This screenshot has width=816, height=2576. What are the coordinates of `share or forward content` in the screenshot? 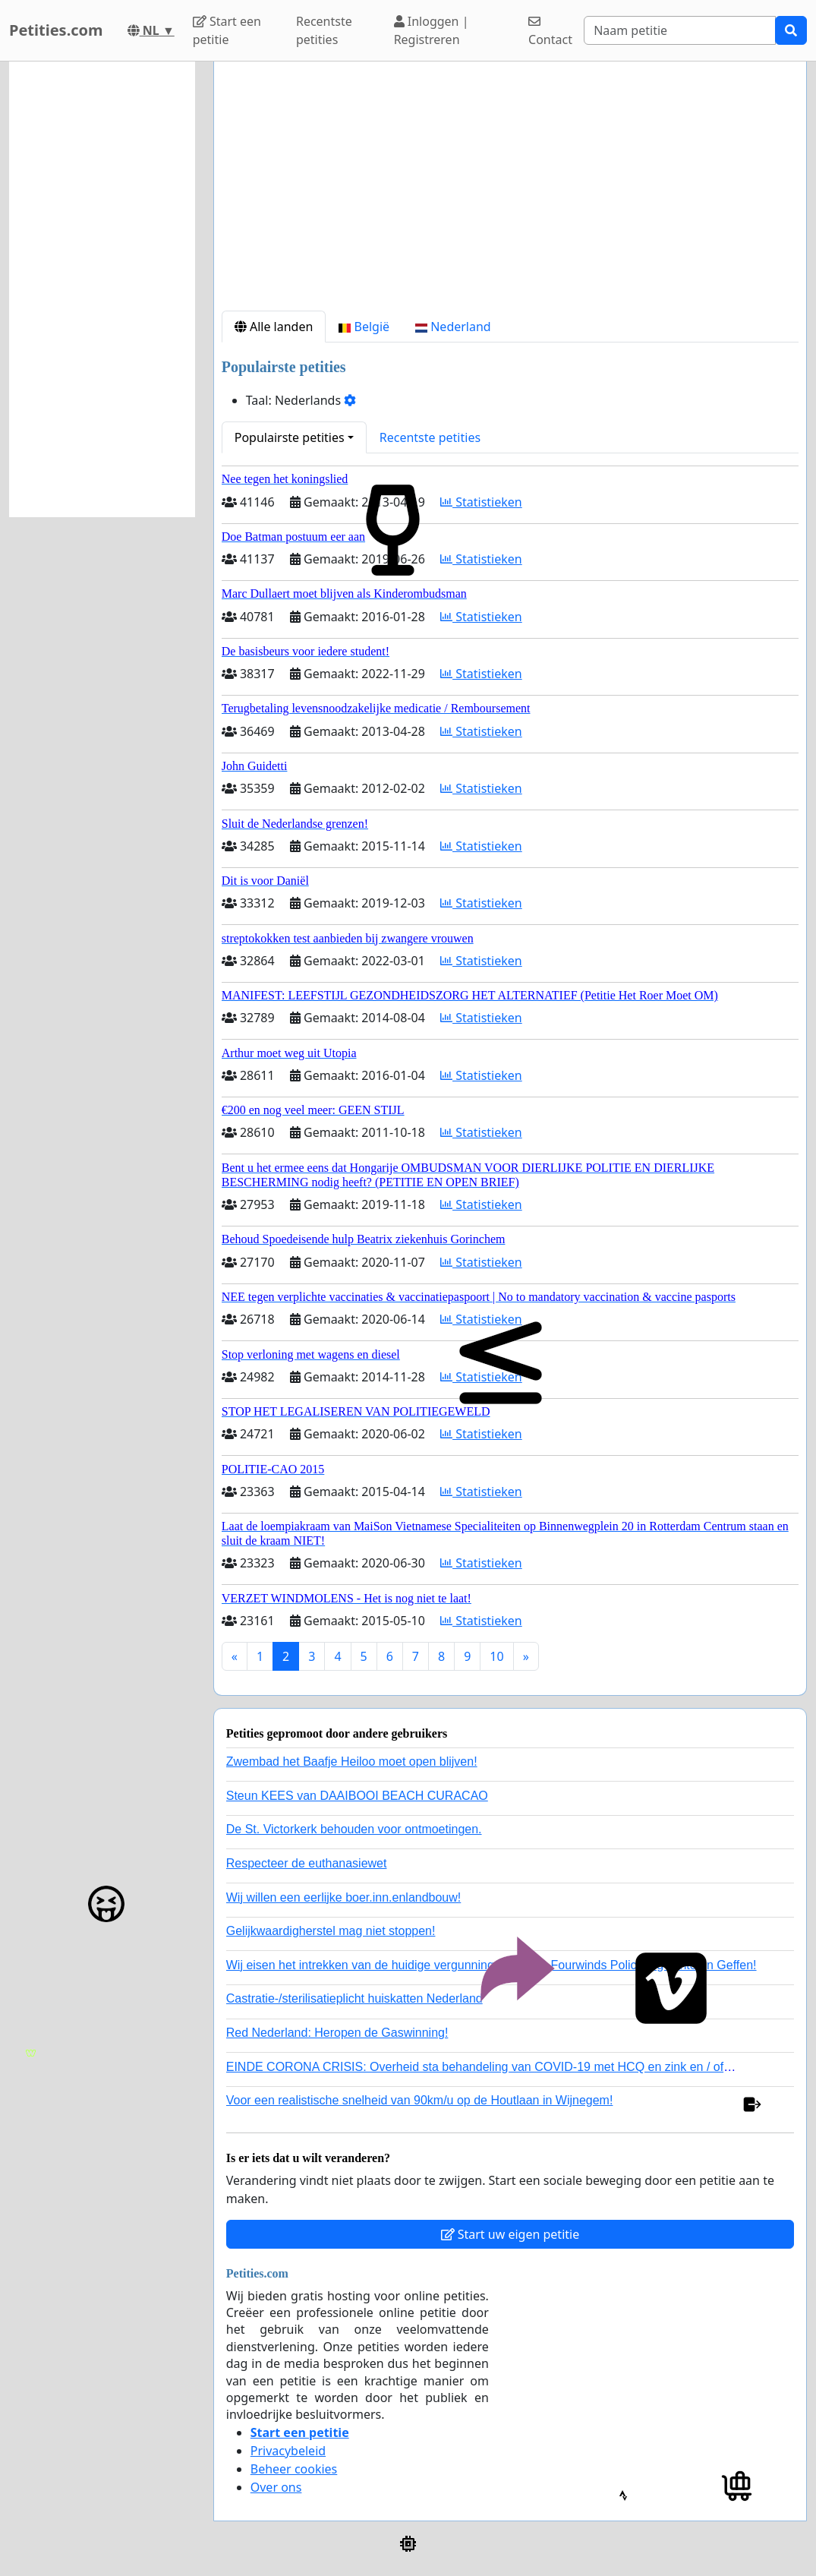 It's located at (518, 1969).